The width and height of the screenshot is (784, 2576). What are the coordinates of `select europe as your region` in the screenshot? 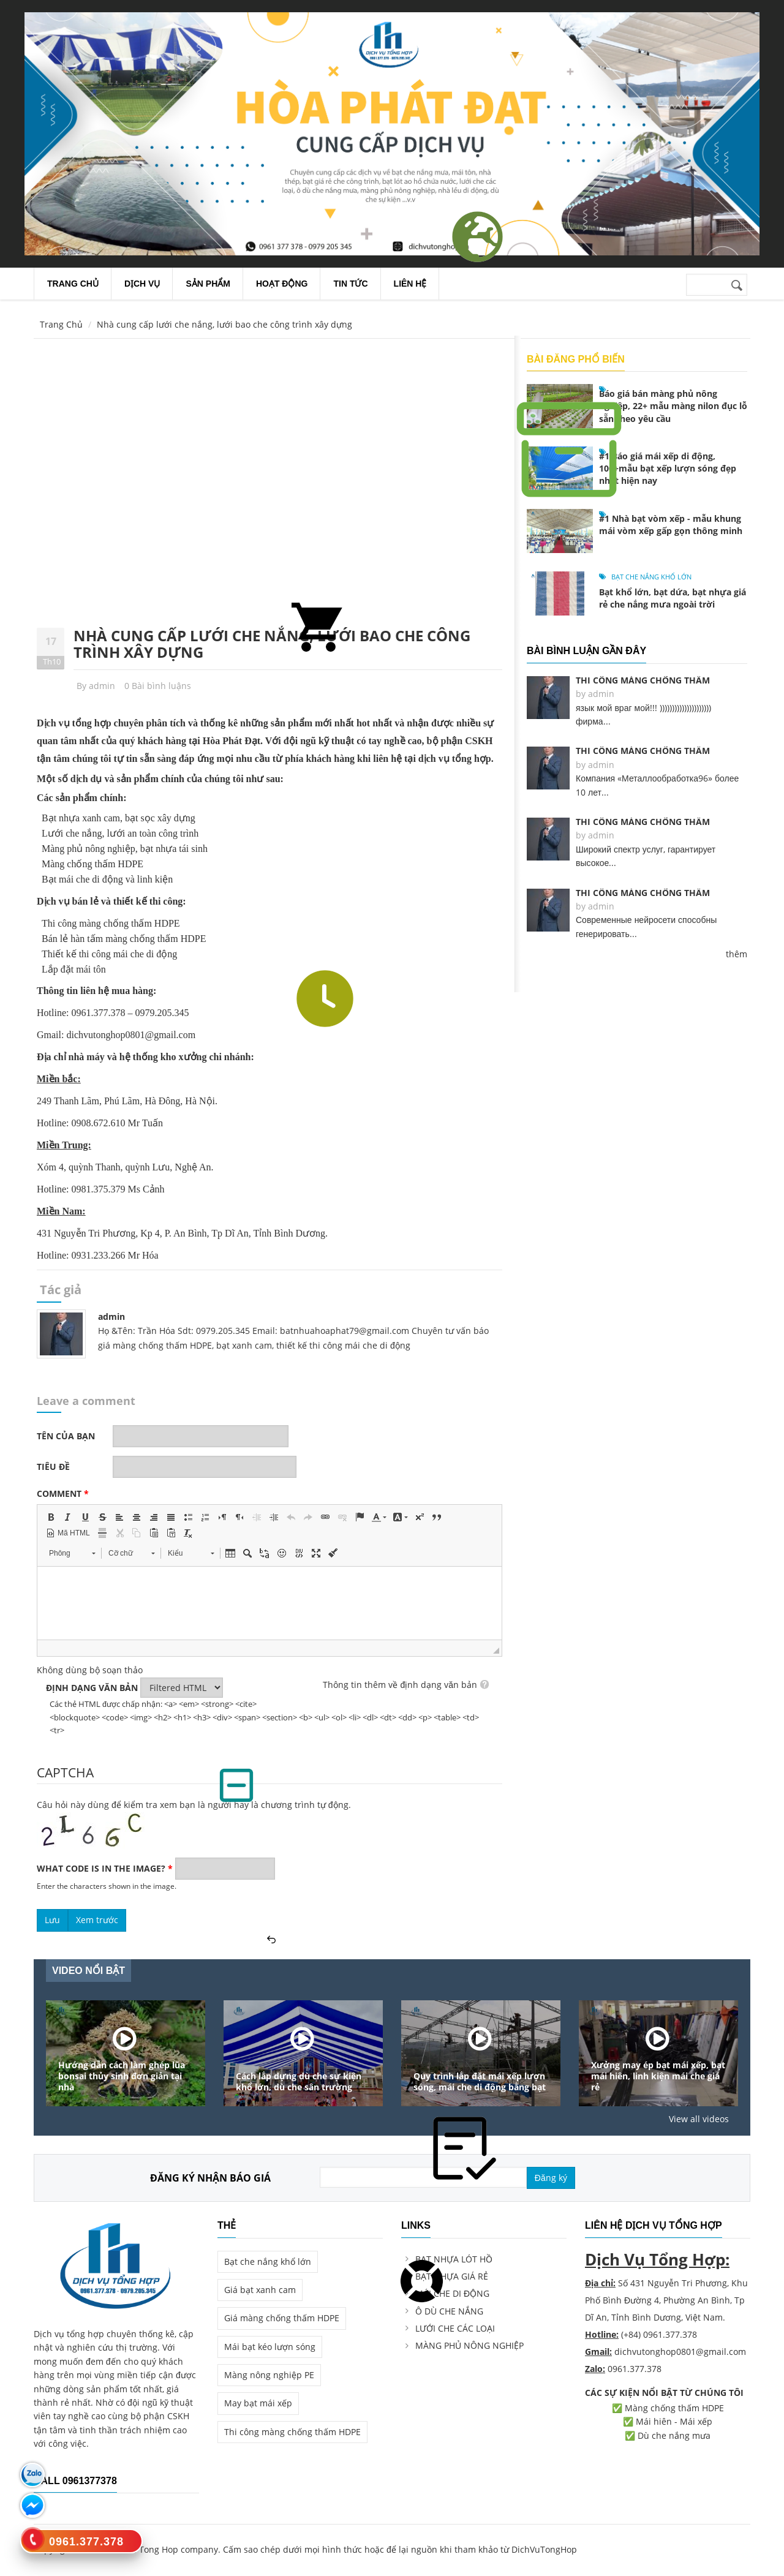 It's located at (477, 236).